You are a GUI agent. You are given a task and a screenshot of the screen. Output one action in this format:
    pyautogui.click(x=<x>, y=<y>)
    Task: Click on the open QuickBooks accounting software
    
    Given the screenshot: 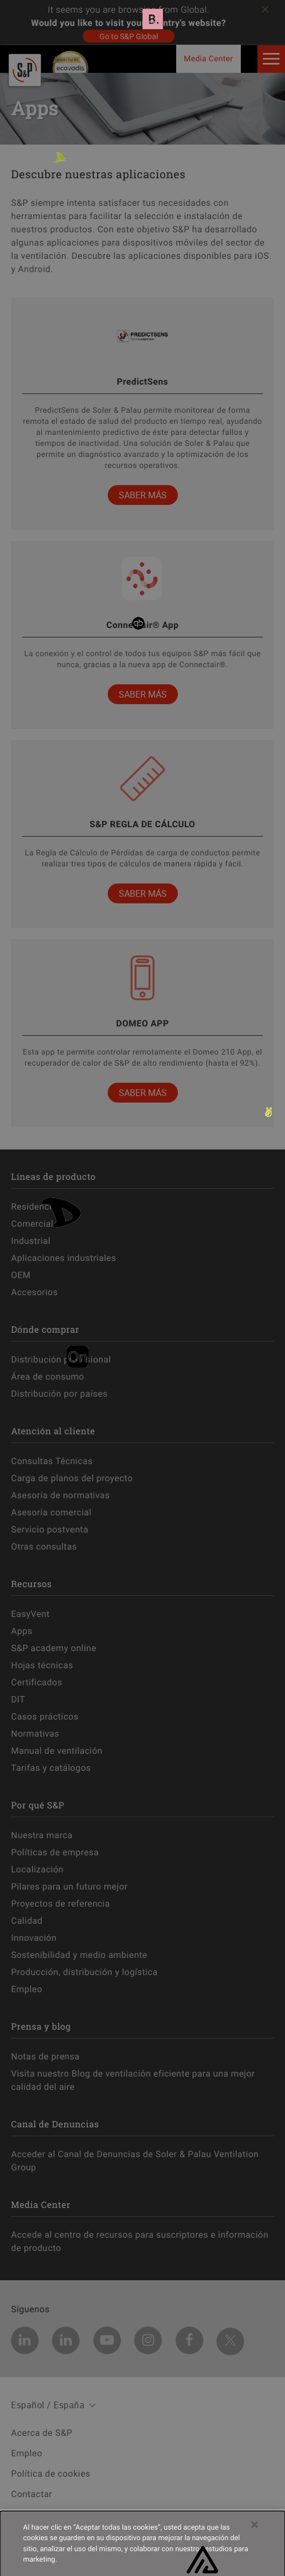 What is the action you would take?
    pyautogui.click(x=138, y=623)
    